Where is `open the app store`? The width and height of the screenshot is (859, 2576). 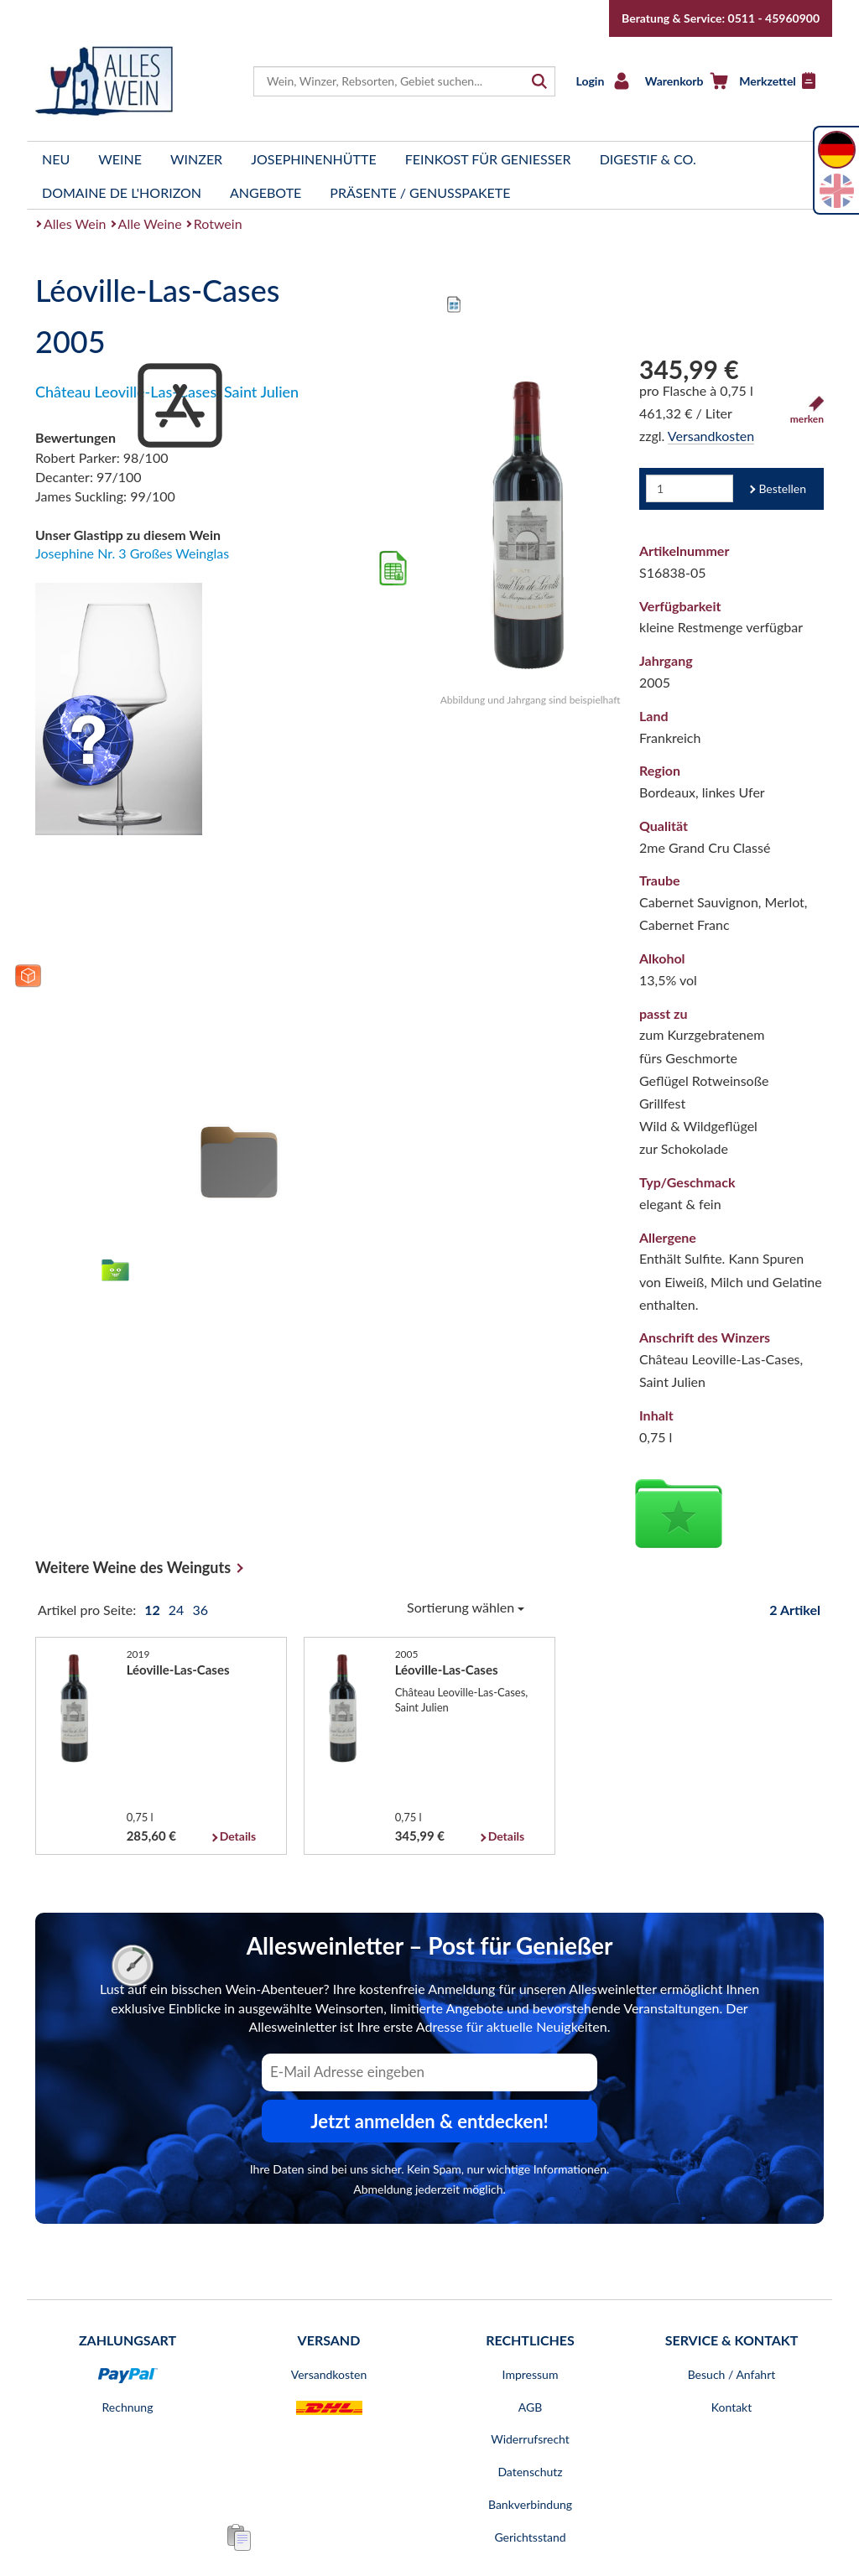 open the app store is located at coordinates (180, 405).